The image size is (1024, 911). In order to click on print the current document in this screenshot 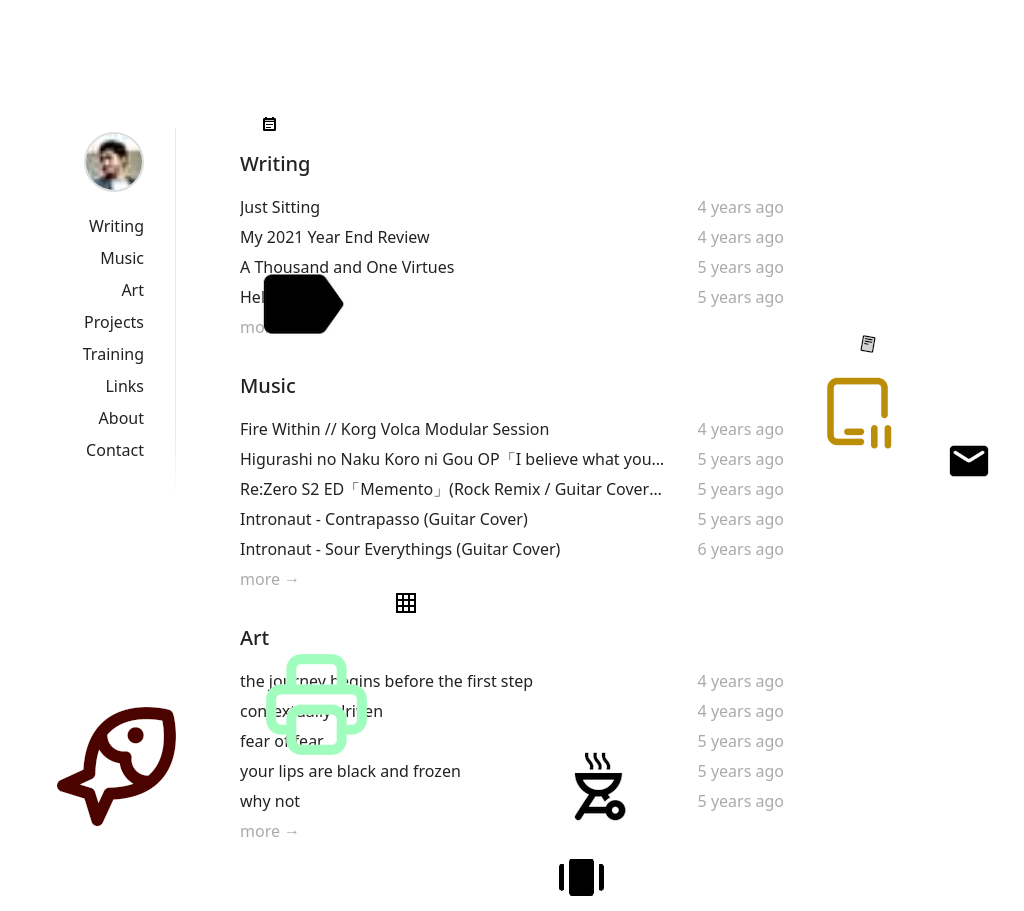, I will do `click(316, 704)`.